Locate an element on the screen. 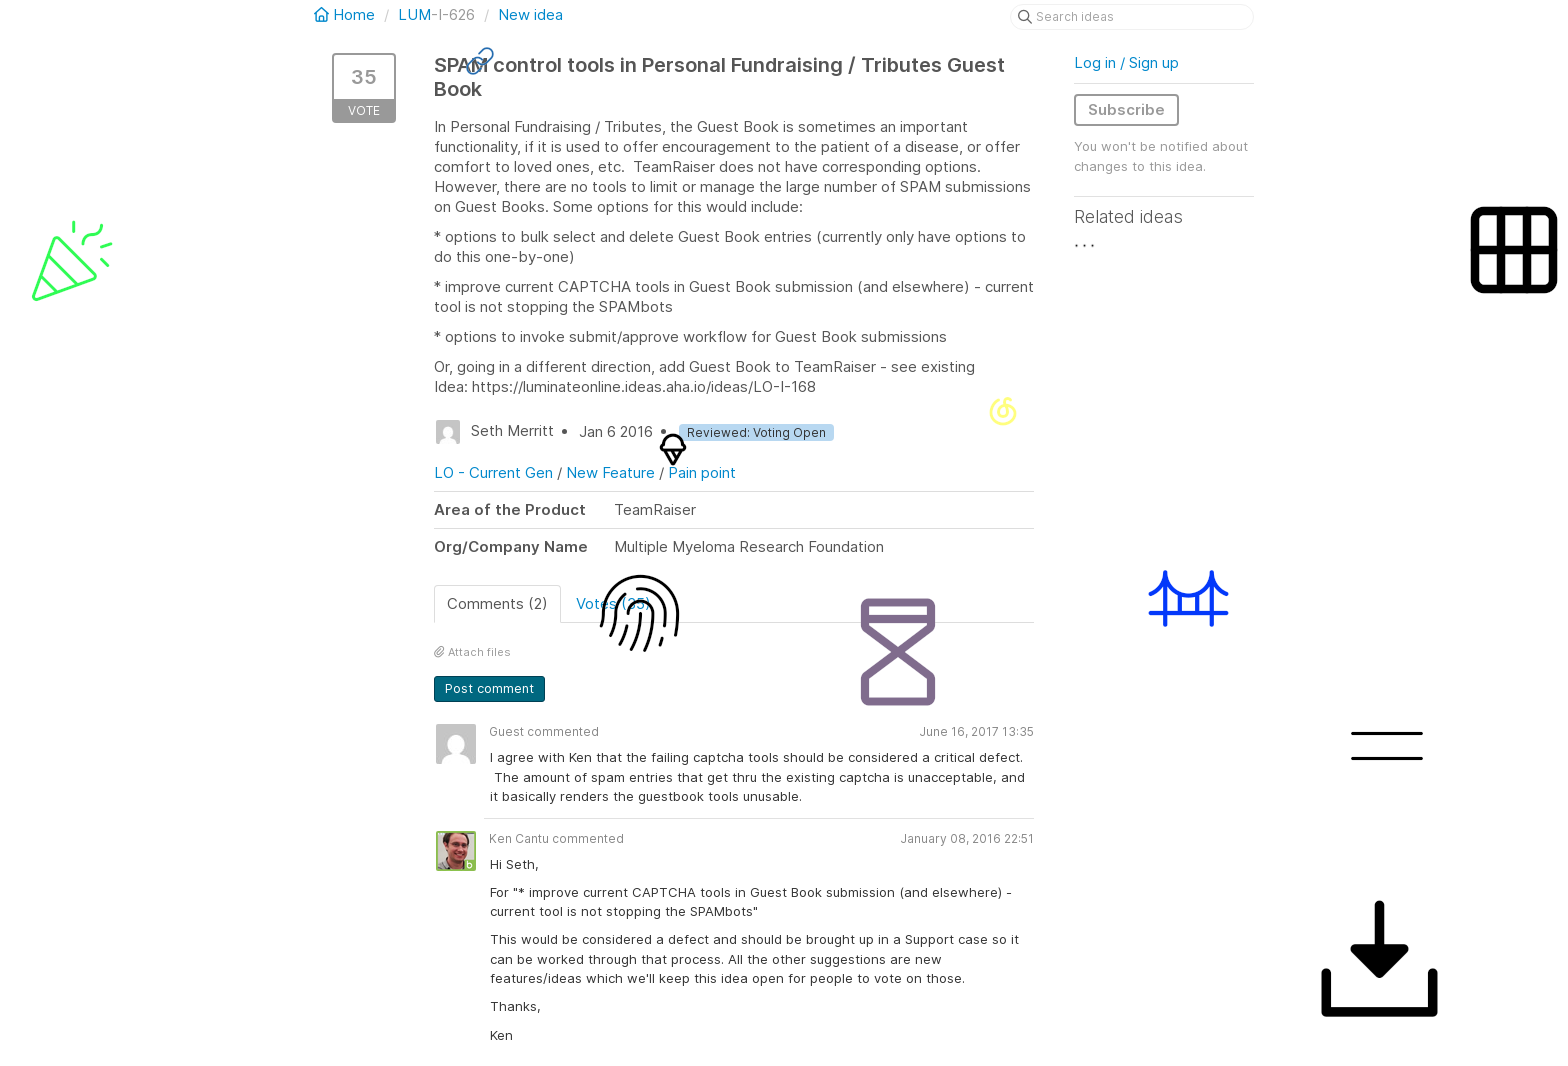  download a file to your device is located at coordinates (1379, 963).